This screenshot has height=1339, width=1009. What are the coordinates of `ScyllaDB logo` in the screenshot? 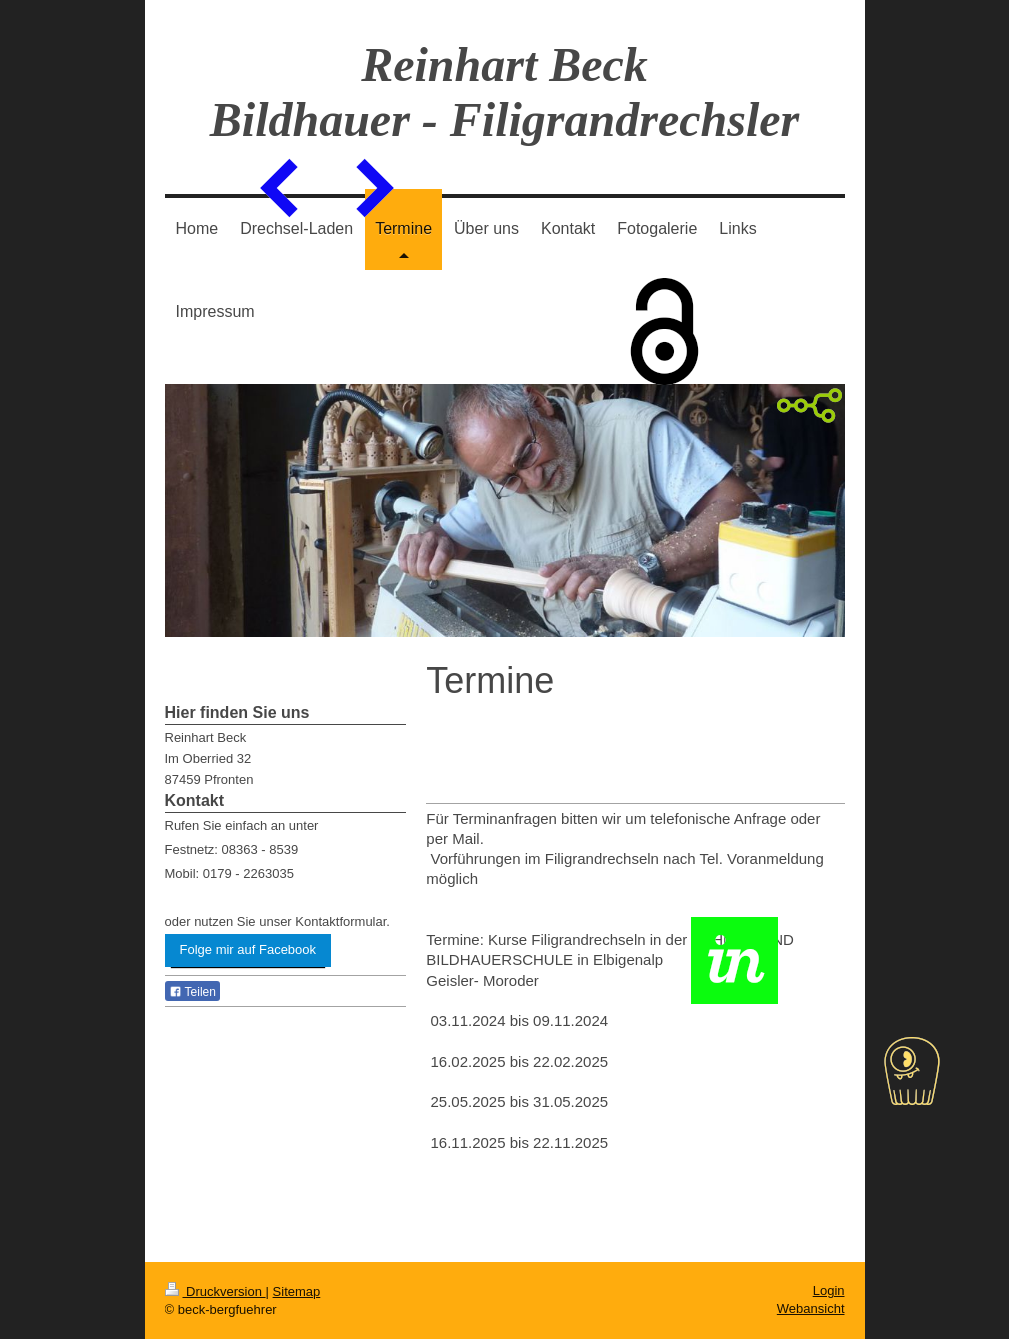 It's located at (912, 1071).